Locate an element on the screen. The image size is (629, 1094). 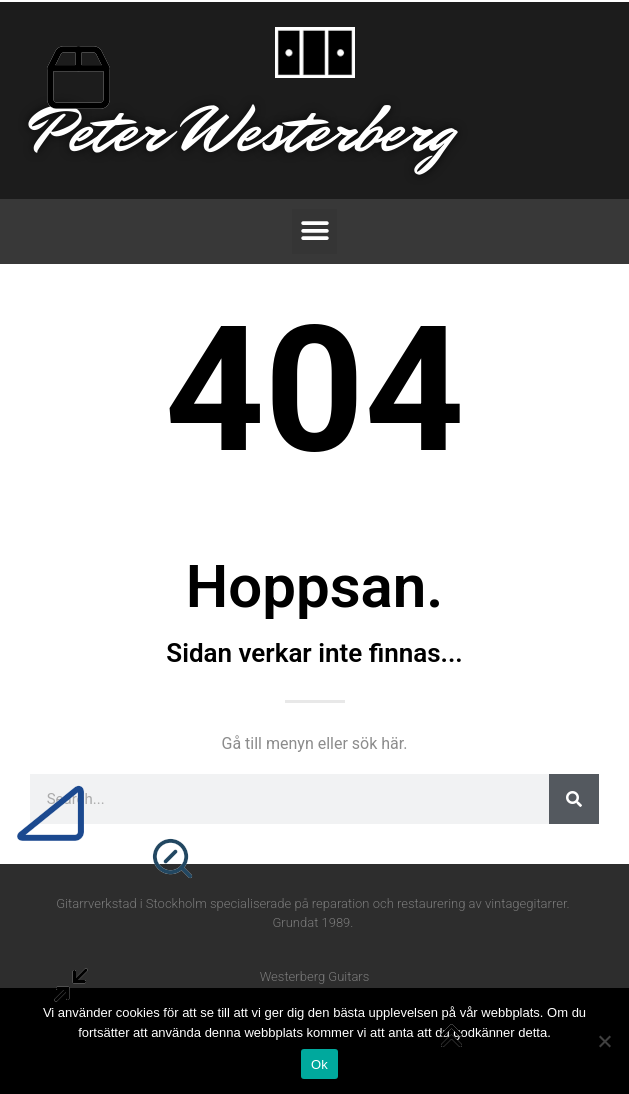
search is disabled or unavailable is located at coordinates (172, 858).